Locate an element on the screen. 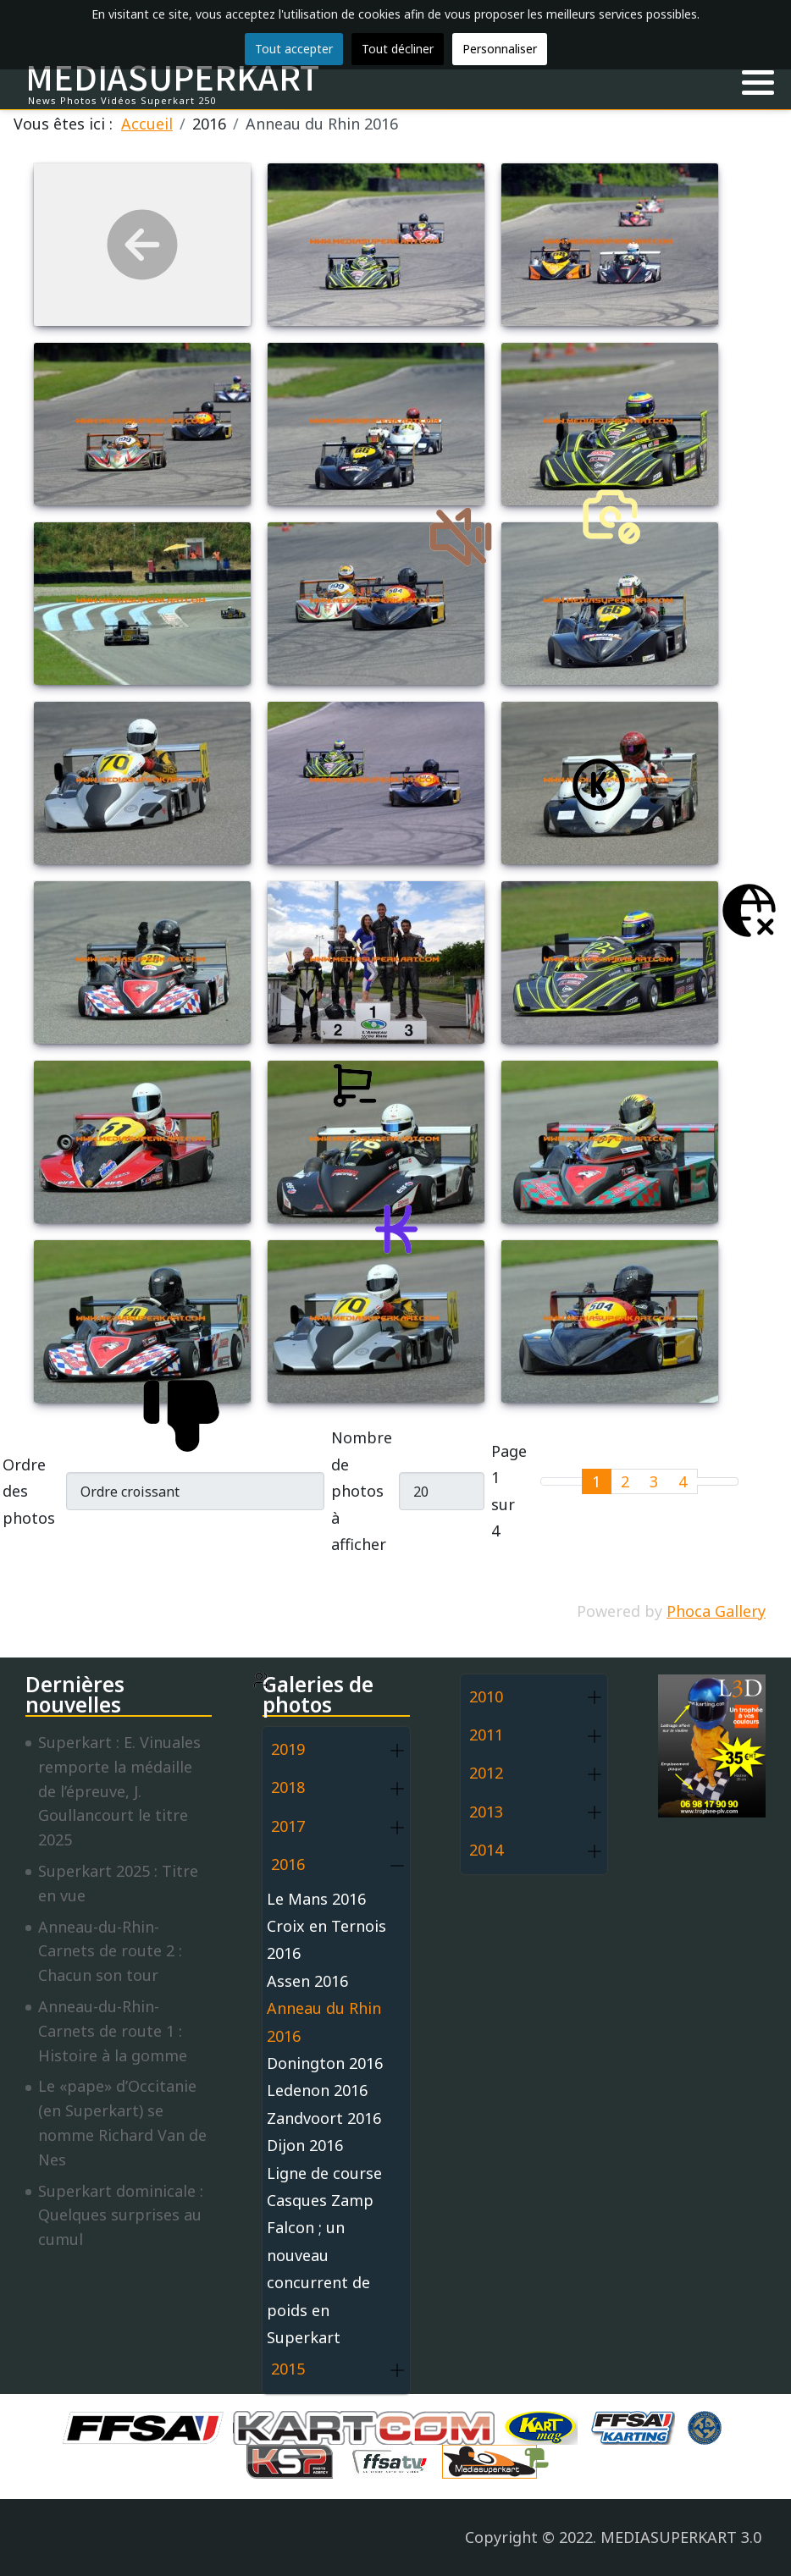 This screenshot has height=2576, width=791. no internet connection is located at coordinates (749, 910).